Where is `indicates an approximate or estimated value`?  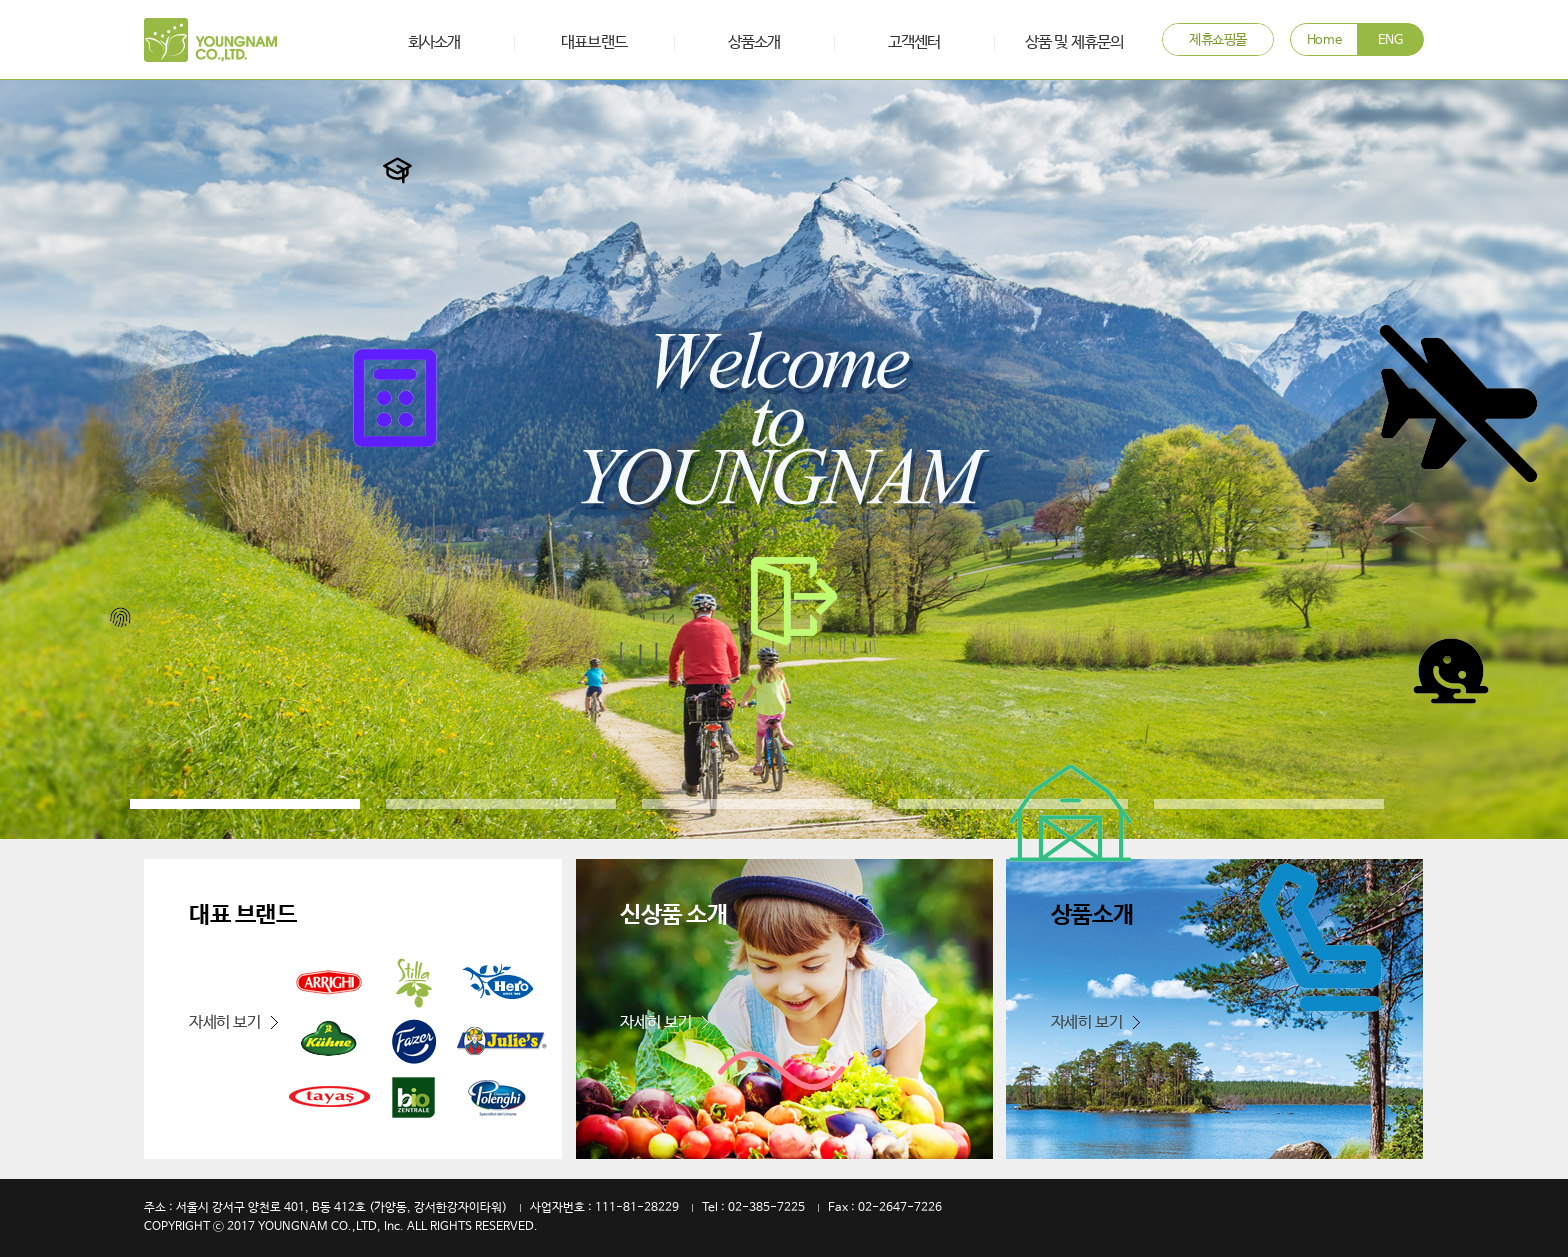
indicates an approximate or estimated value is located at coordinates (781, 1070).